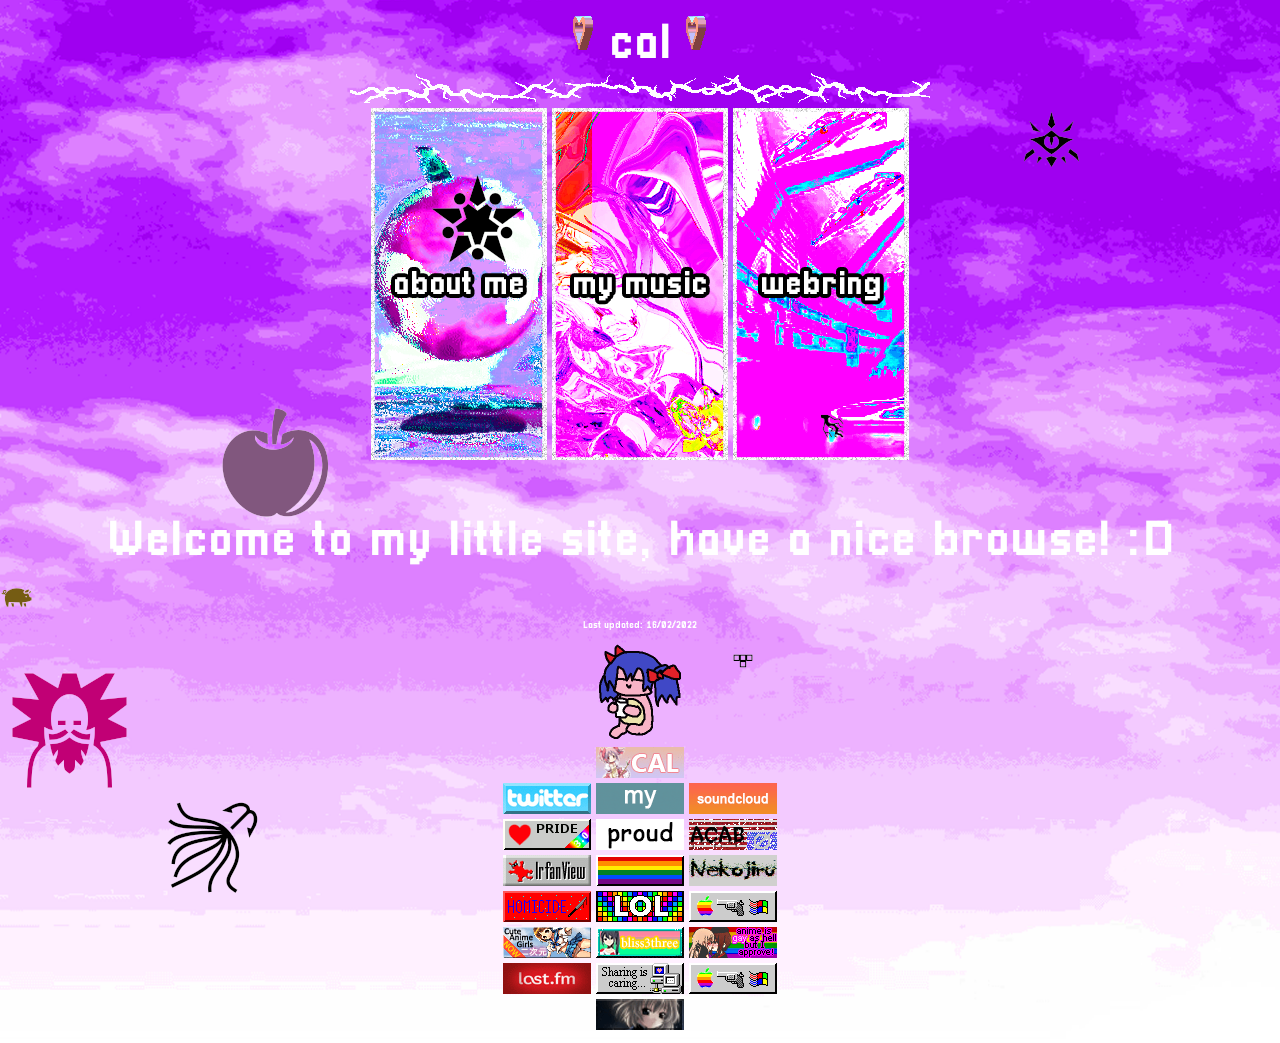  Describe the element at coordinates (16, 597) in the screenshot. I see `view farm animals or livestock` at that location.